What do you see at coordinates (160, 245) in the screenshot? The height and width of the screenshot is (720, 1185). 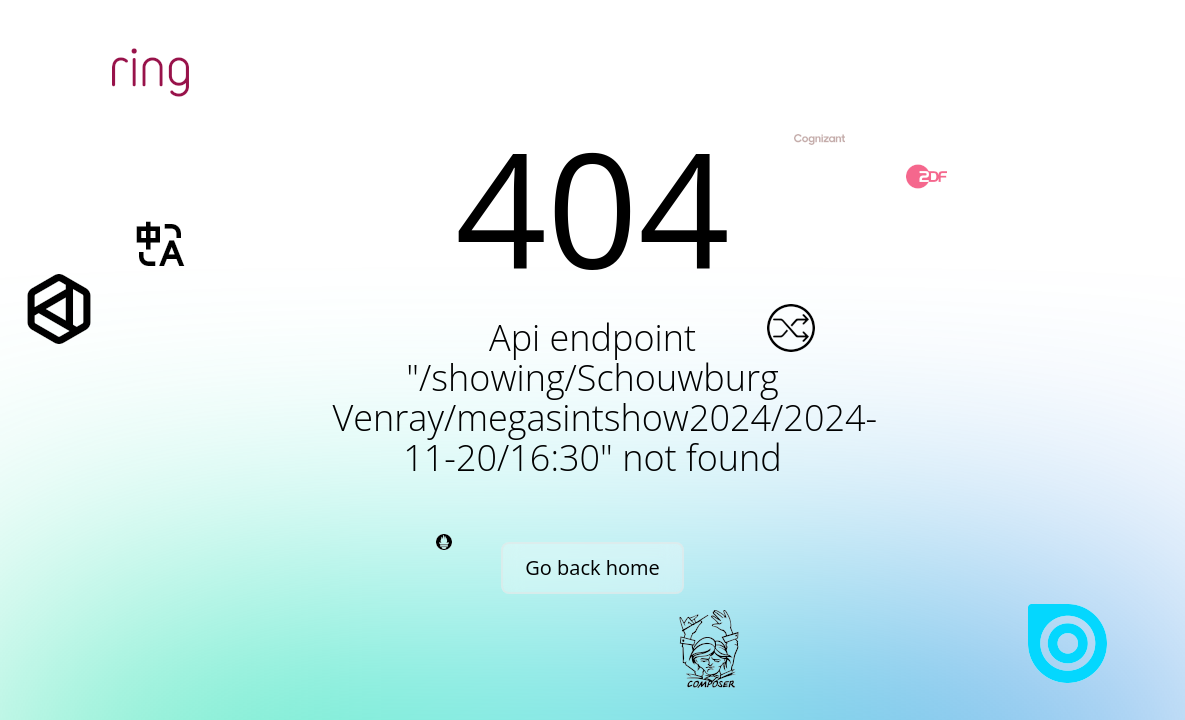 I see `translate text to another language` at bounding box center [160, 245].